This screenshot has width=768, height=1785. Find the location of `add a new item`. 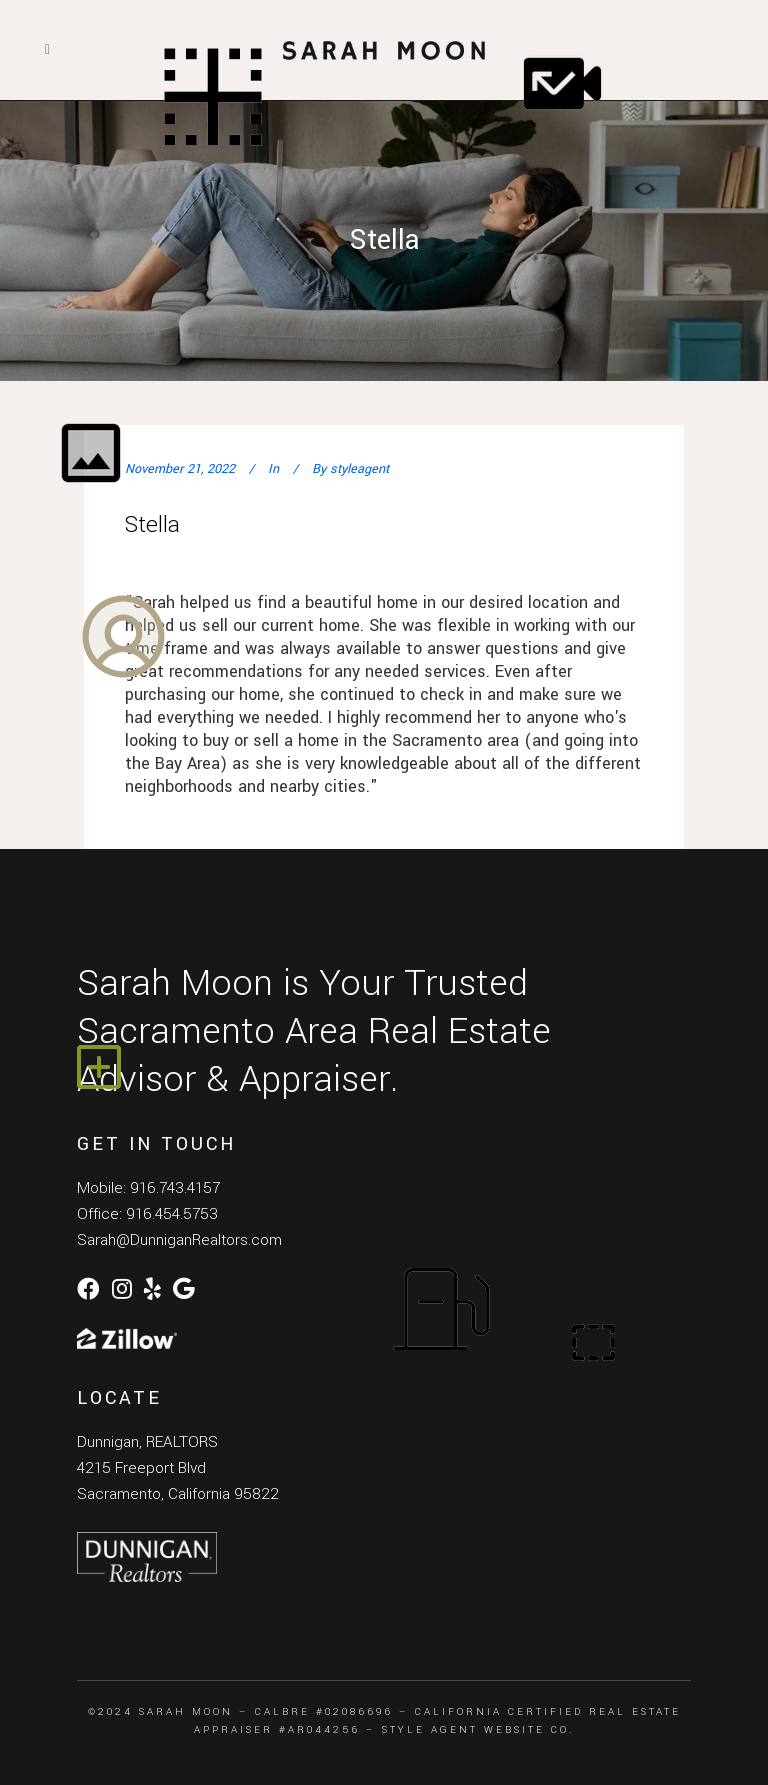

add a new item is located at coordinates (99, 1067).